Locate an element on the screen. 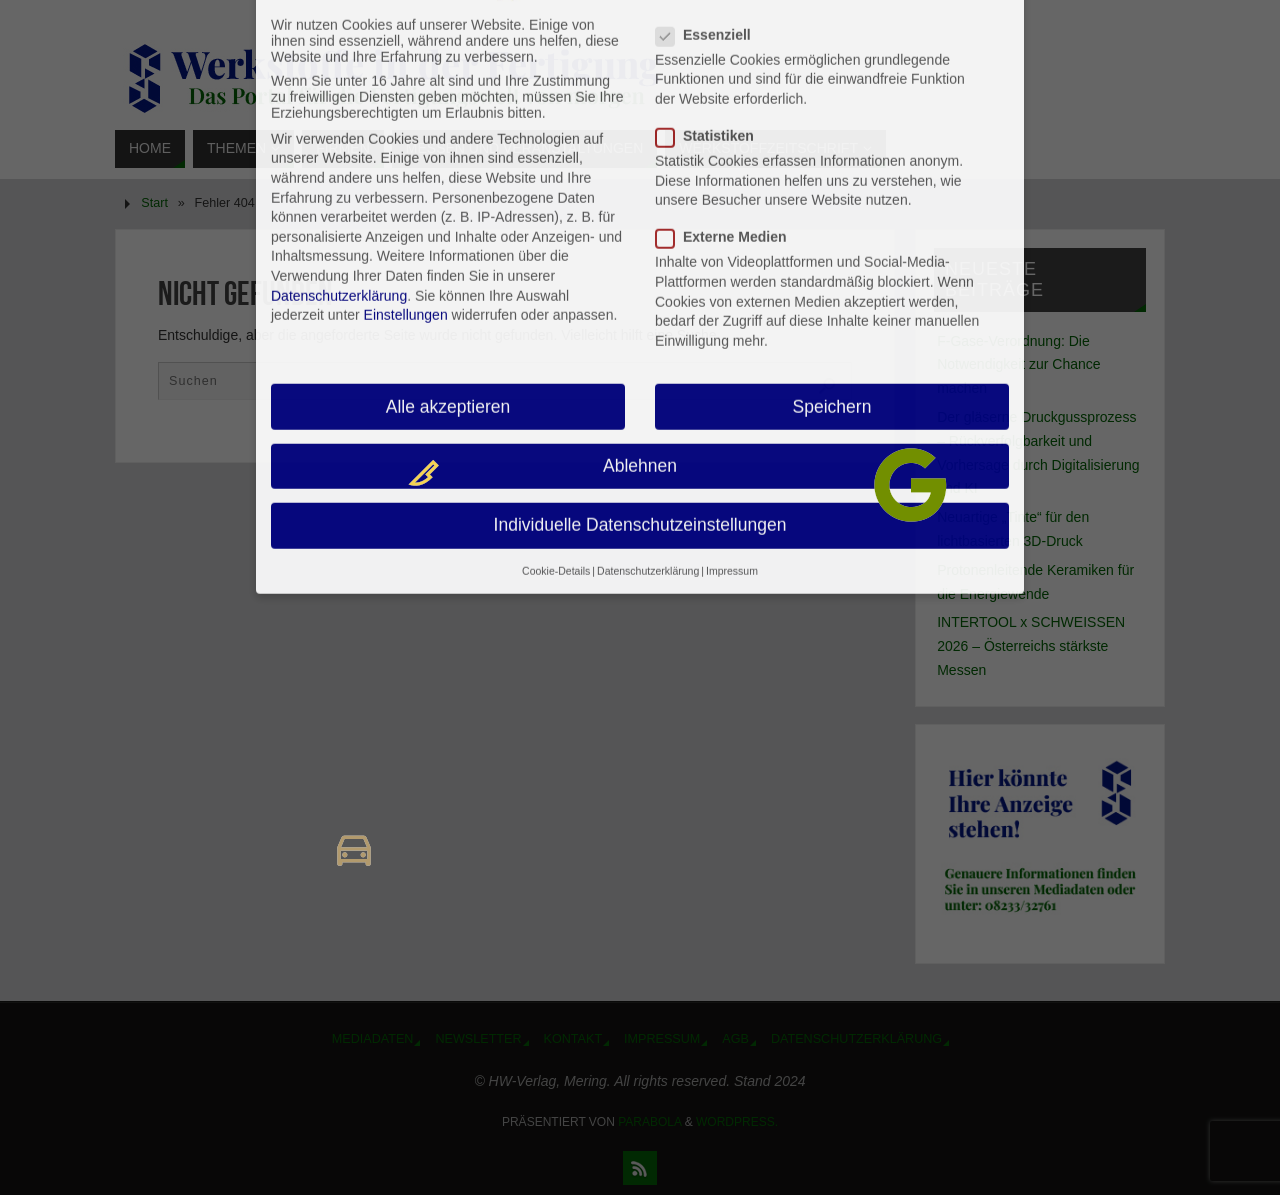 Image resolution: width=1280 pixels, height=1195 pixels. slice or cut selected elements is located at coordinates (424, 473).